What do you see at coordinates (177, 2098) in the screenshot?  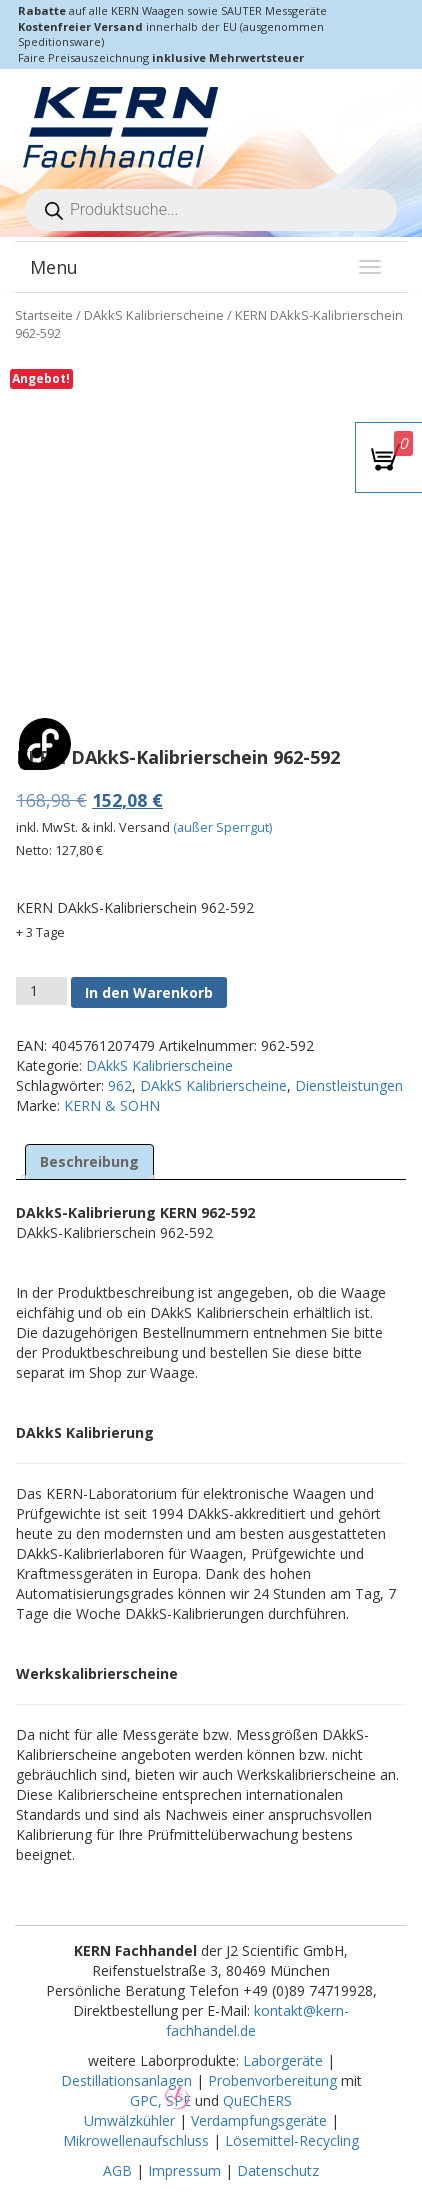 I see `codeceptjs testing framework logo` at bounding box center [177, 2098].